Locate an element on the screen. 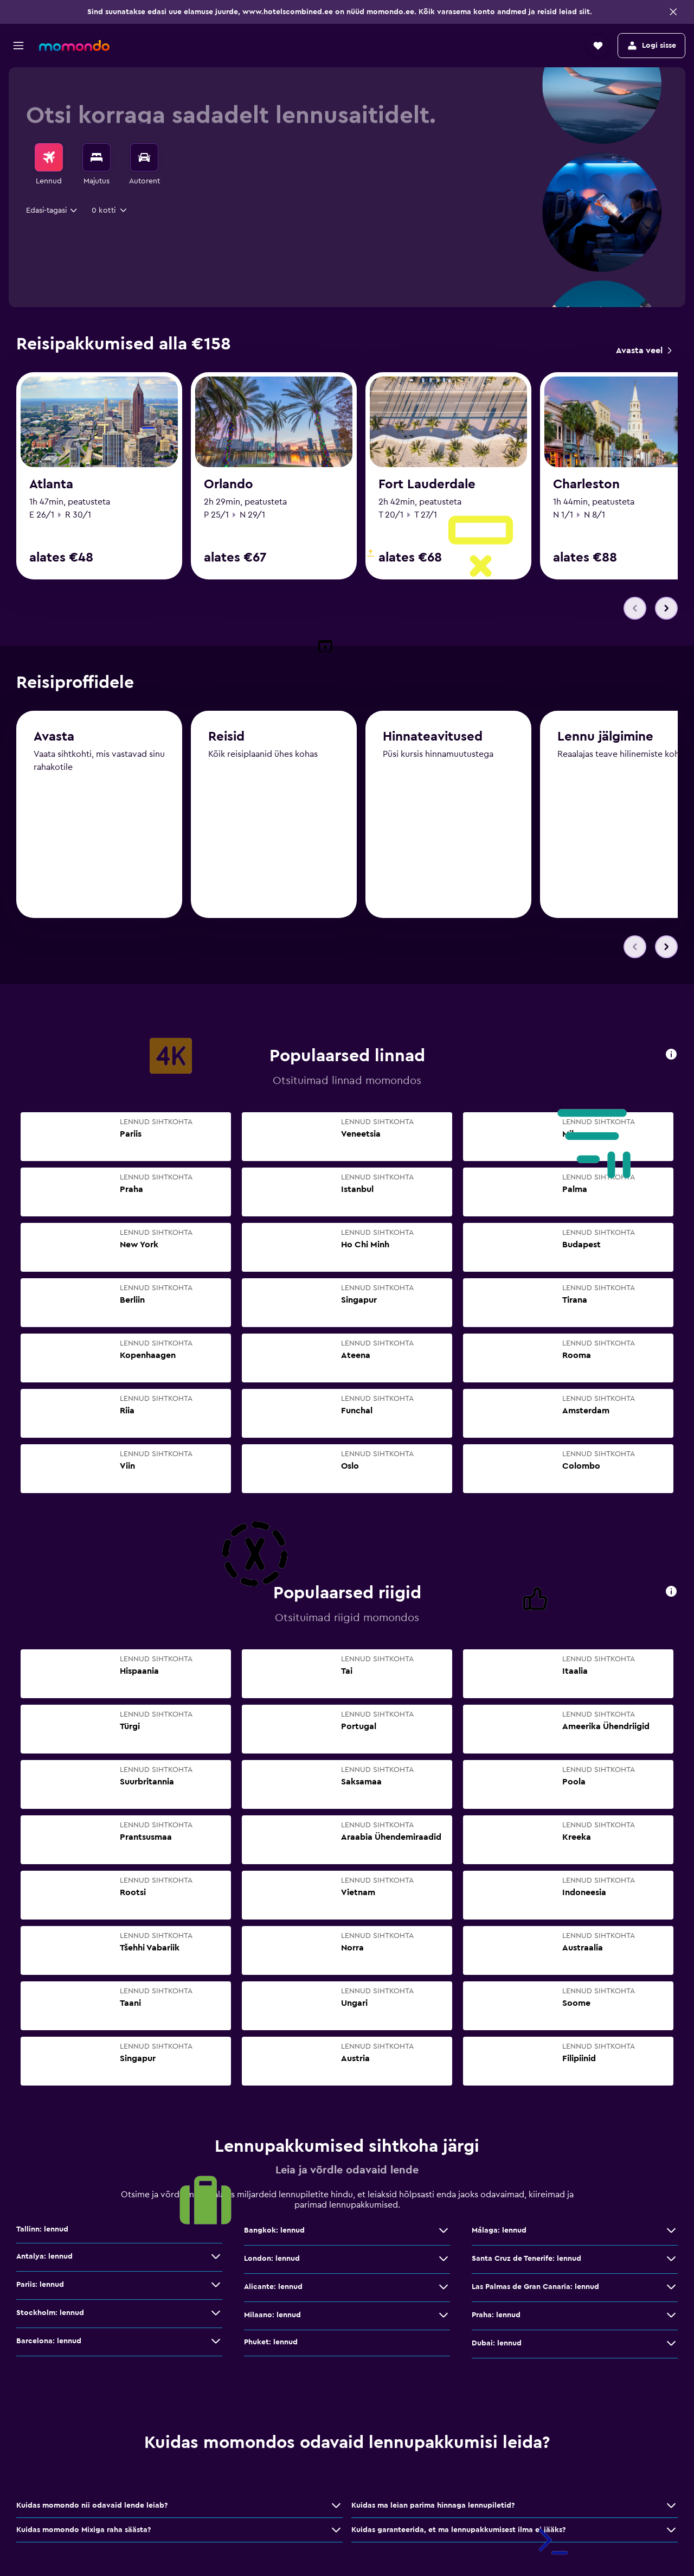 The width and height of the screenshot is (694, 2576). open the command line or terminal is located at coordinates (553, 2541).